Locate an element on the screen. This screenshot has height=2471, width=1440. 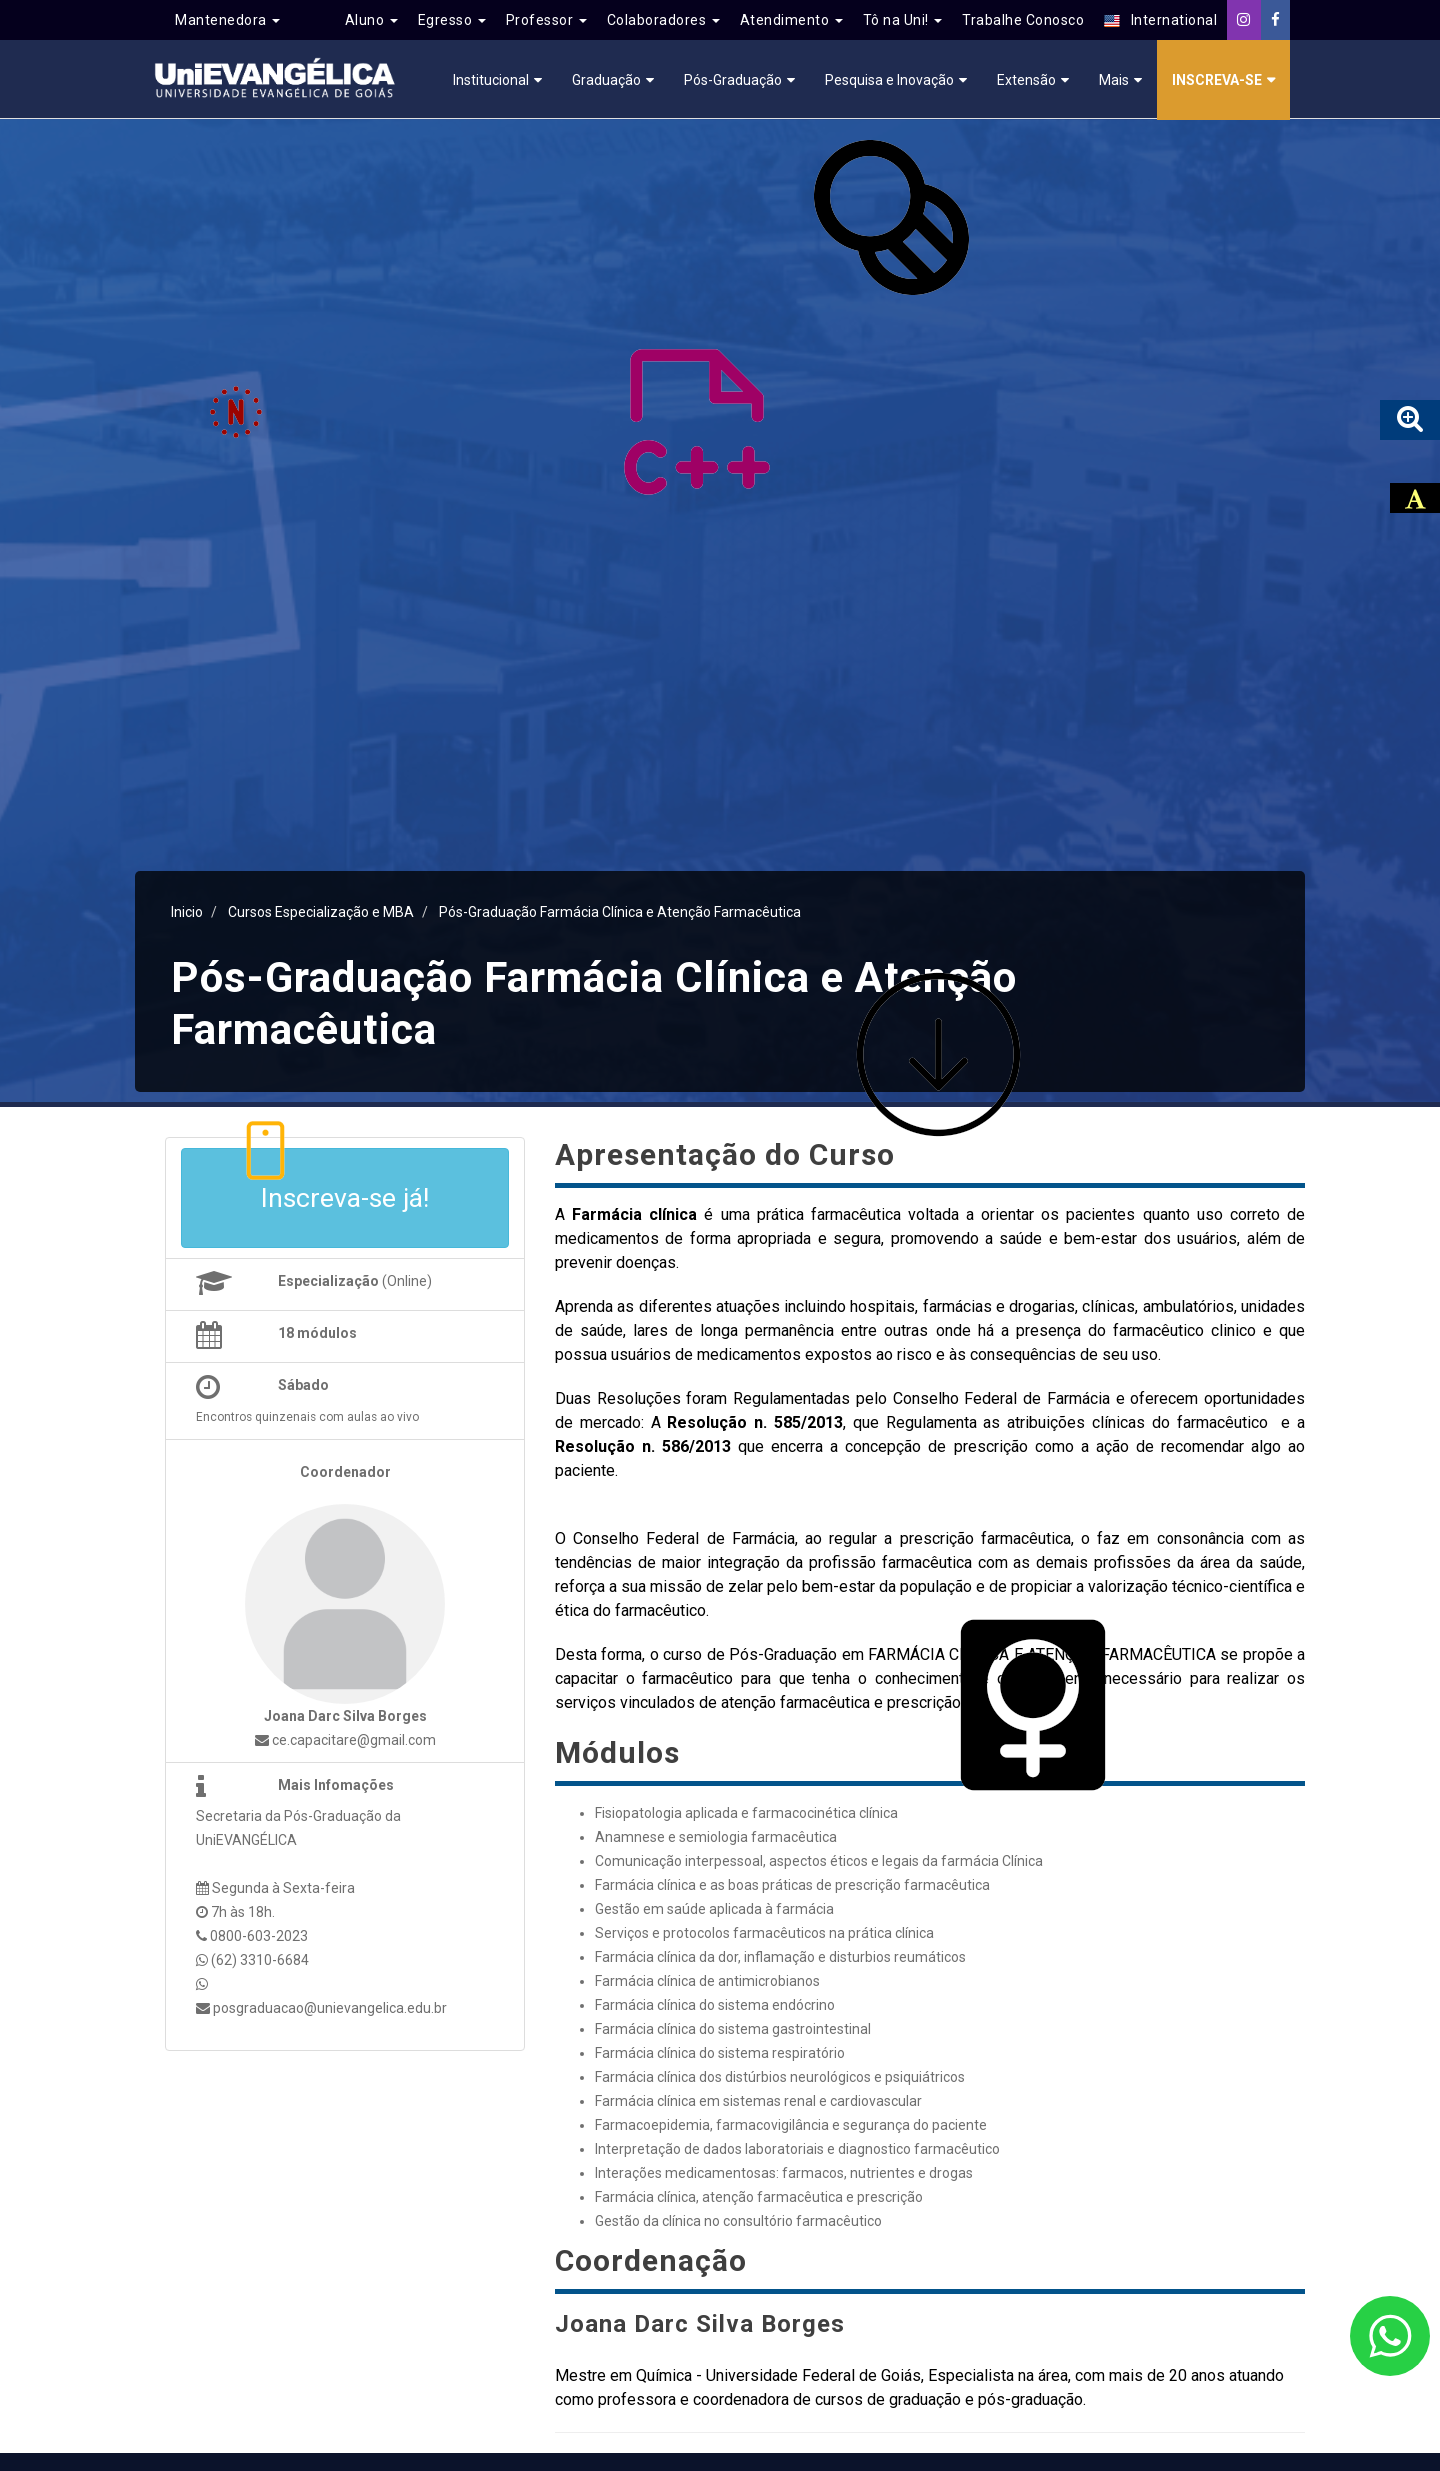
subtract or remove a shape from selection is located at coordinates (891, 217).